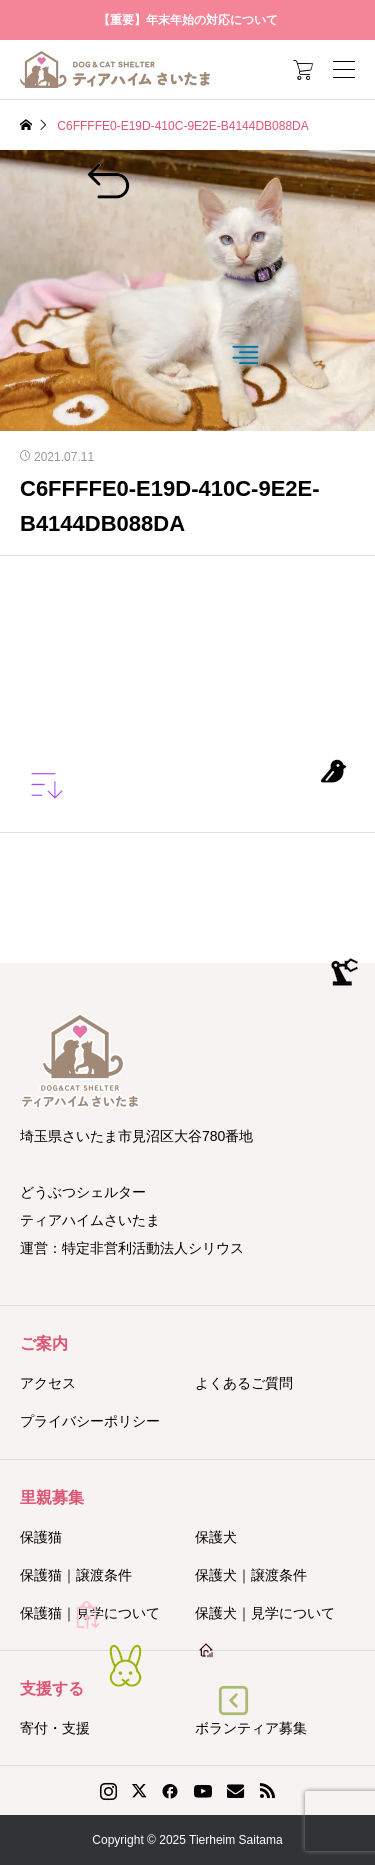  I want to click on go back to the previous screen, so click(233, 1700).